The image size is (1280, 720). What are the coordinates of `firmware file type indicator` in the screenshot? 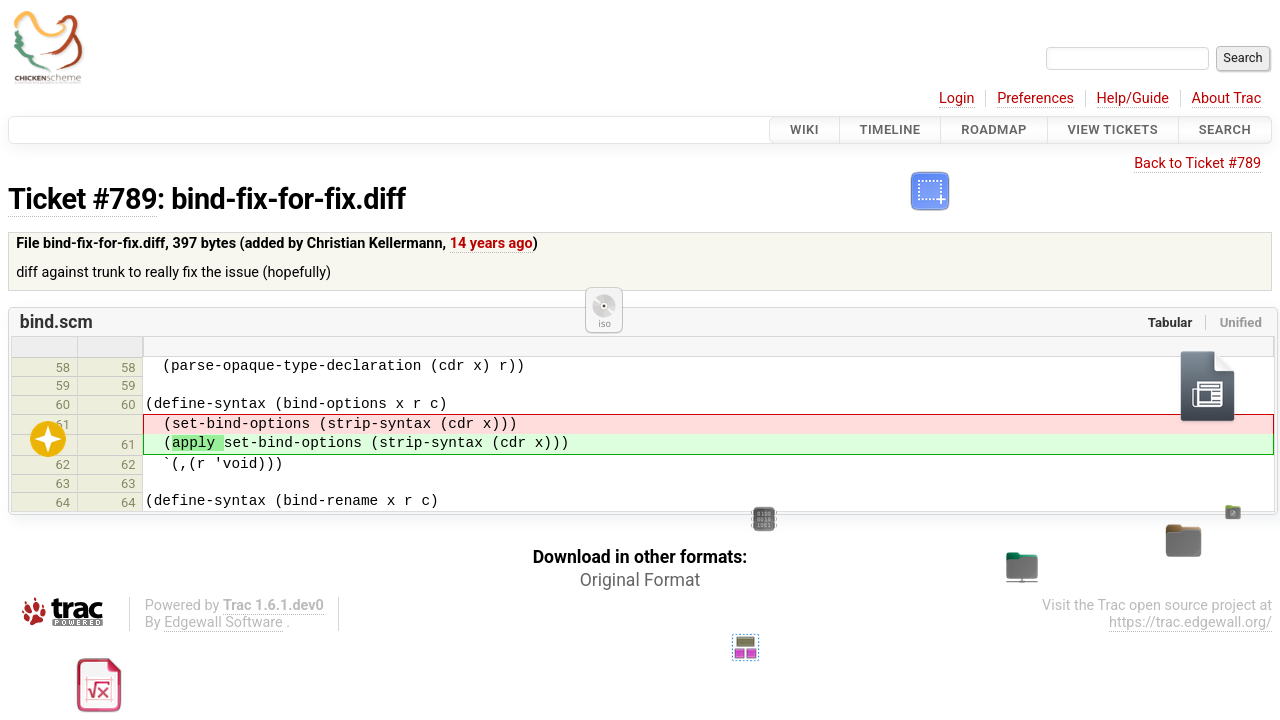 It's located at (764, 519).